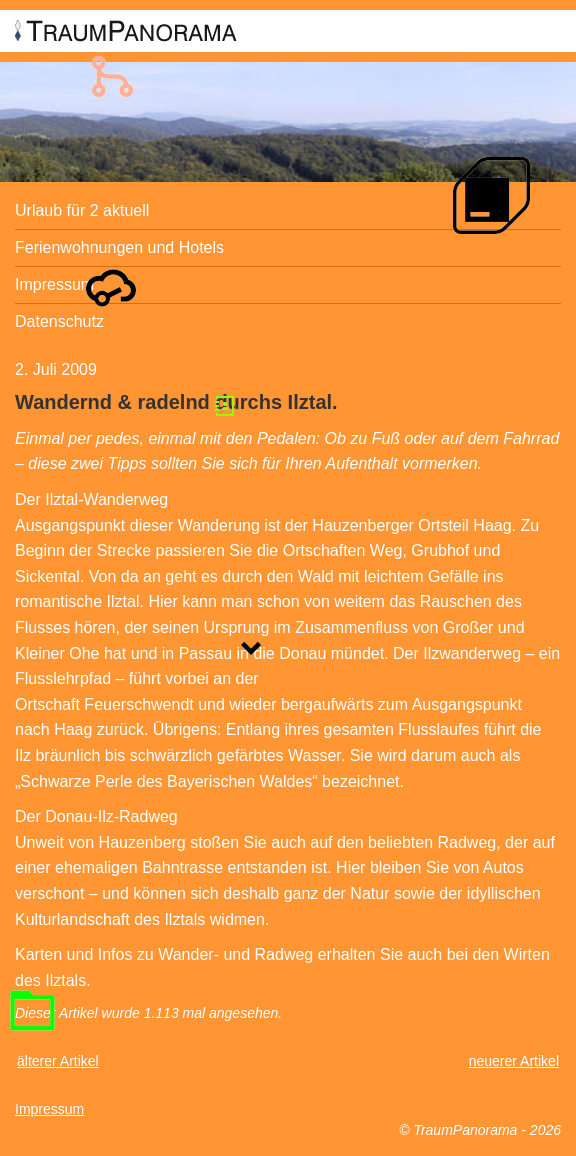 The width and height of the screenshot is (576, 1156). I want to click on open EasyEDA circuit design application, so click(111, 288).